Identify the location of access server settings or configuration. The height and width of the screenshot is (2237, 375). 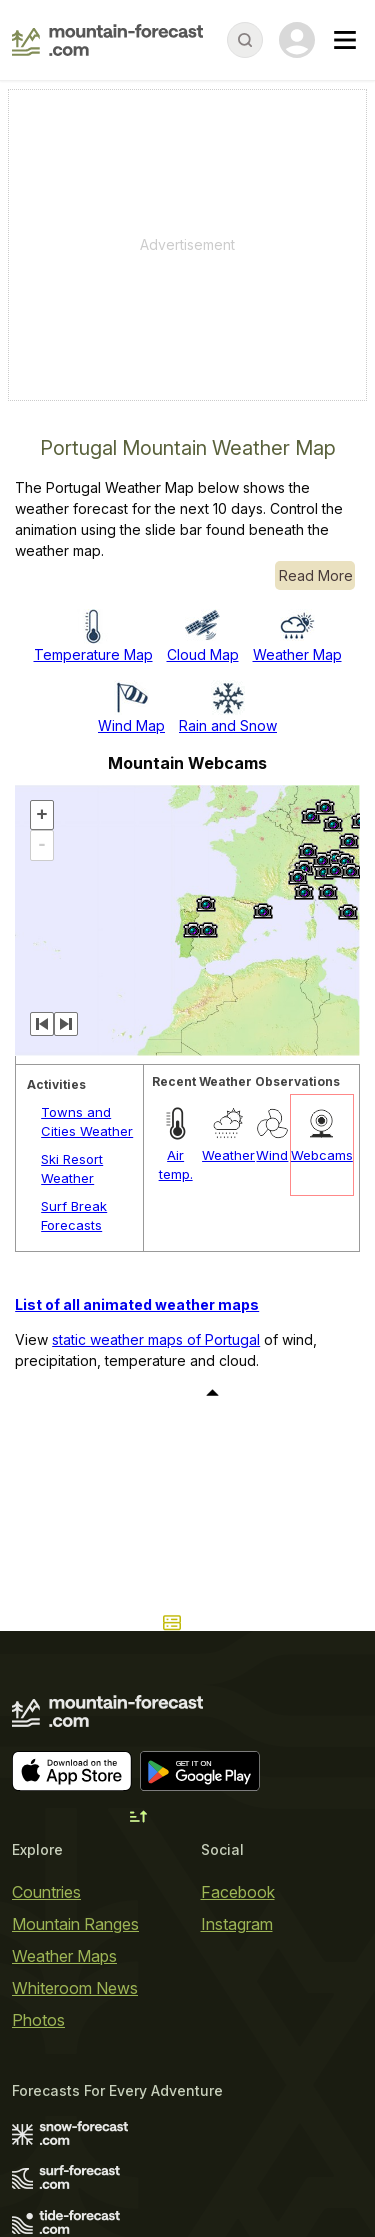
(172, 1623).